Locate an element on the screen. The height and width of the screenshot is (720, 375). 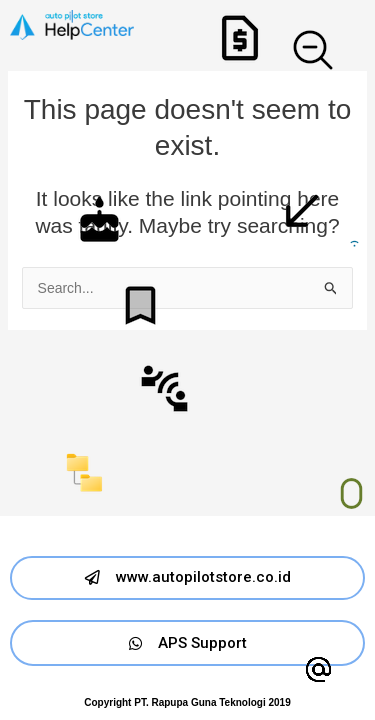
view folder hierarchy or directory structure is located at coordinates (85, 472).